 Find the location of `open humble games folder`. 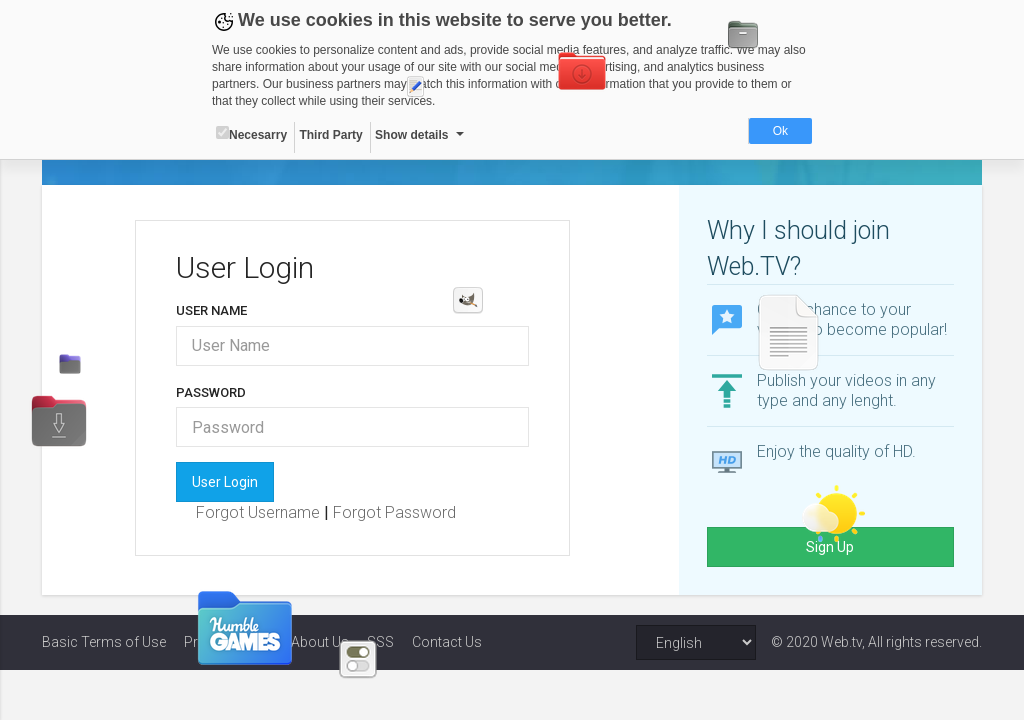

open humble games folder is located at coordinates (244, 630).